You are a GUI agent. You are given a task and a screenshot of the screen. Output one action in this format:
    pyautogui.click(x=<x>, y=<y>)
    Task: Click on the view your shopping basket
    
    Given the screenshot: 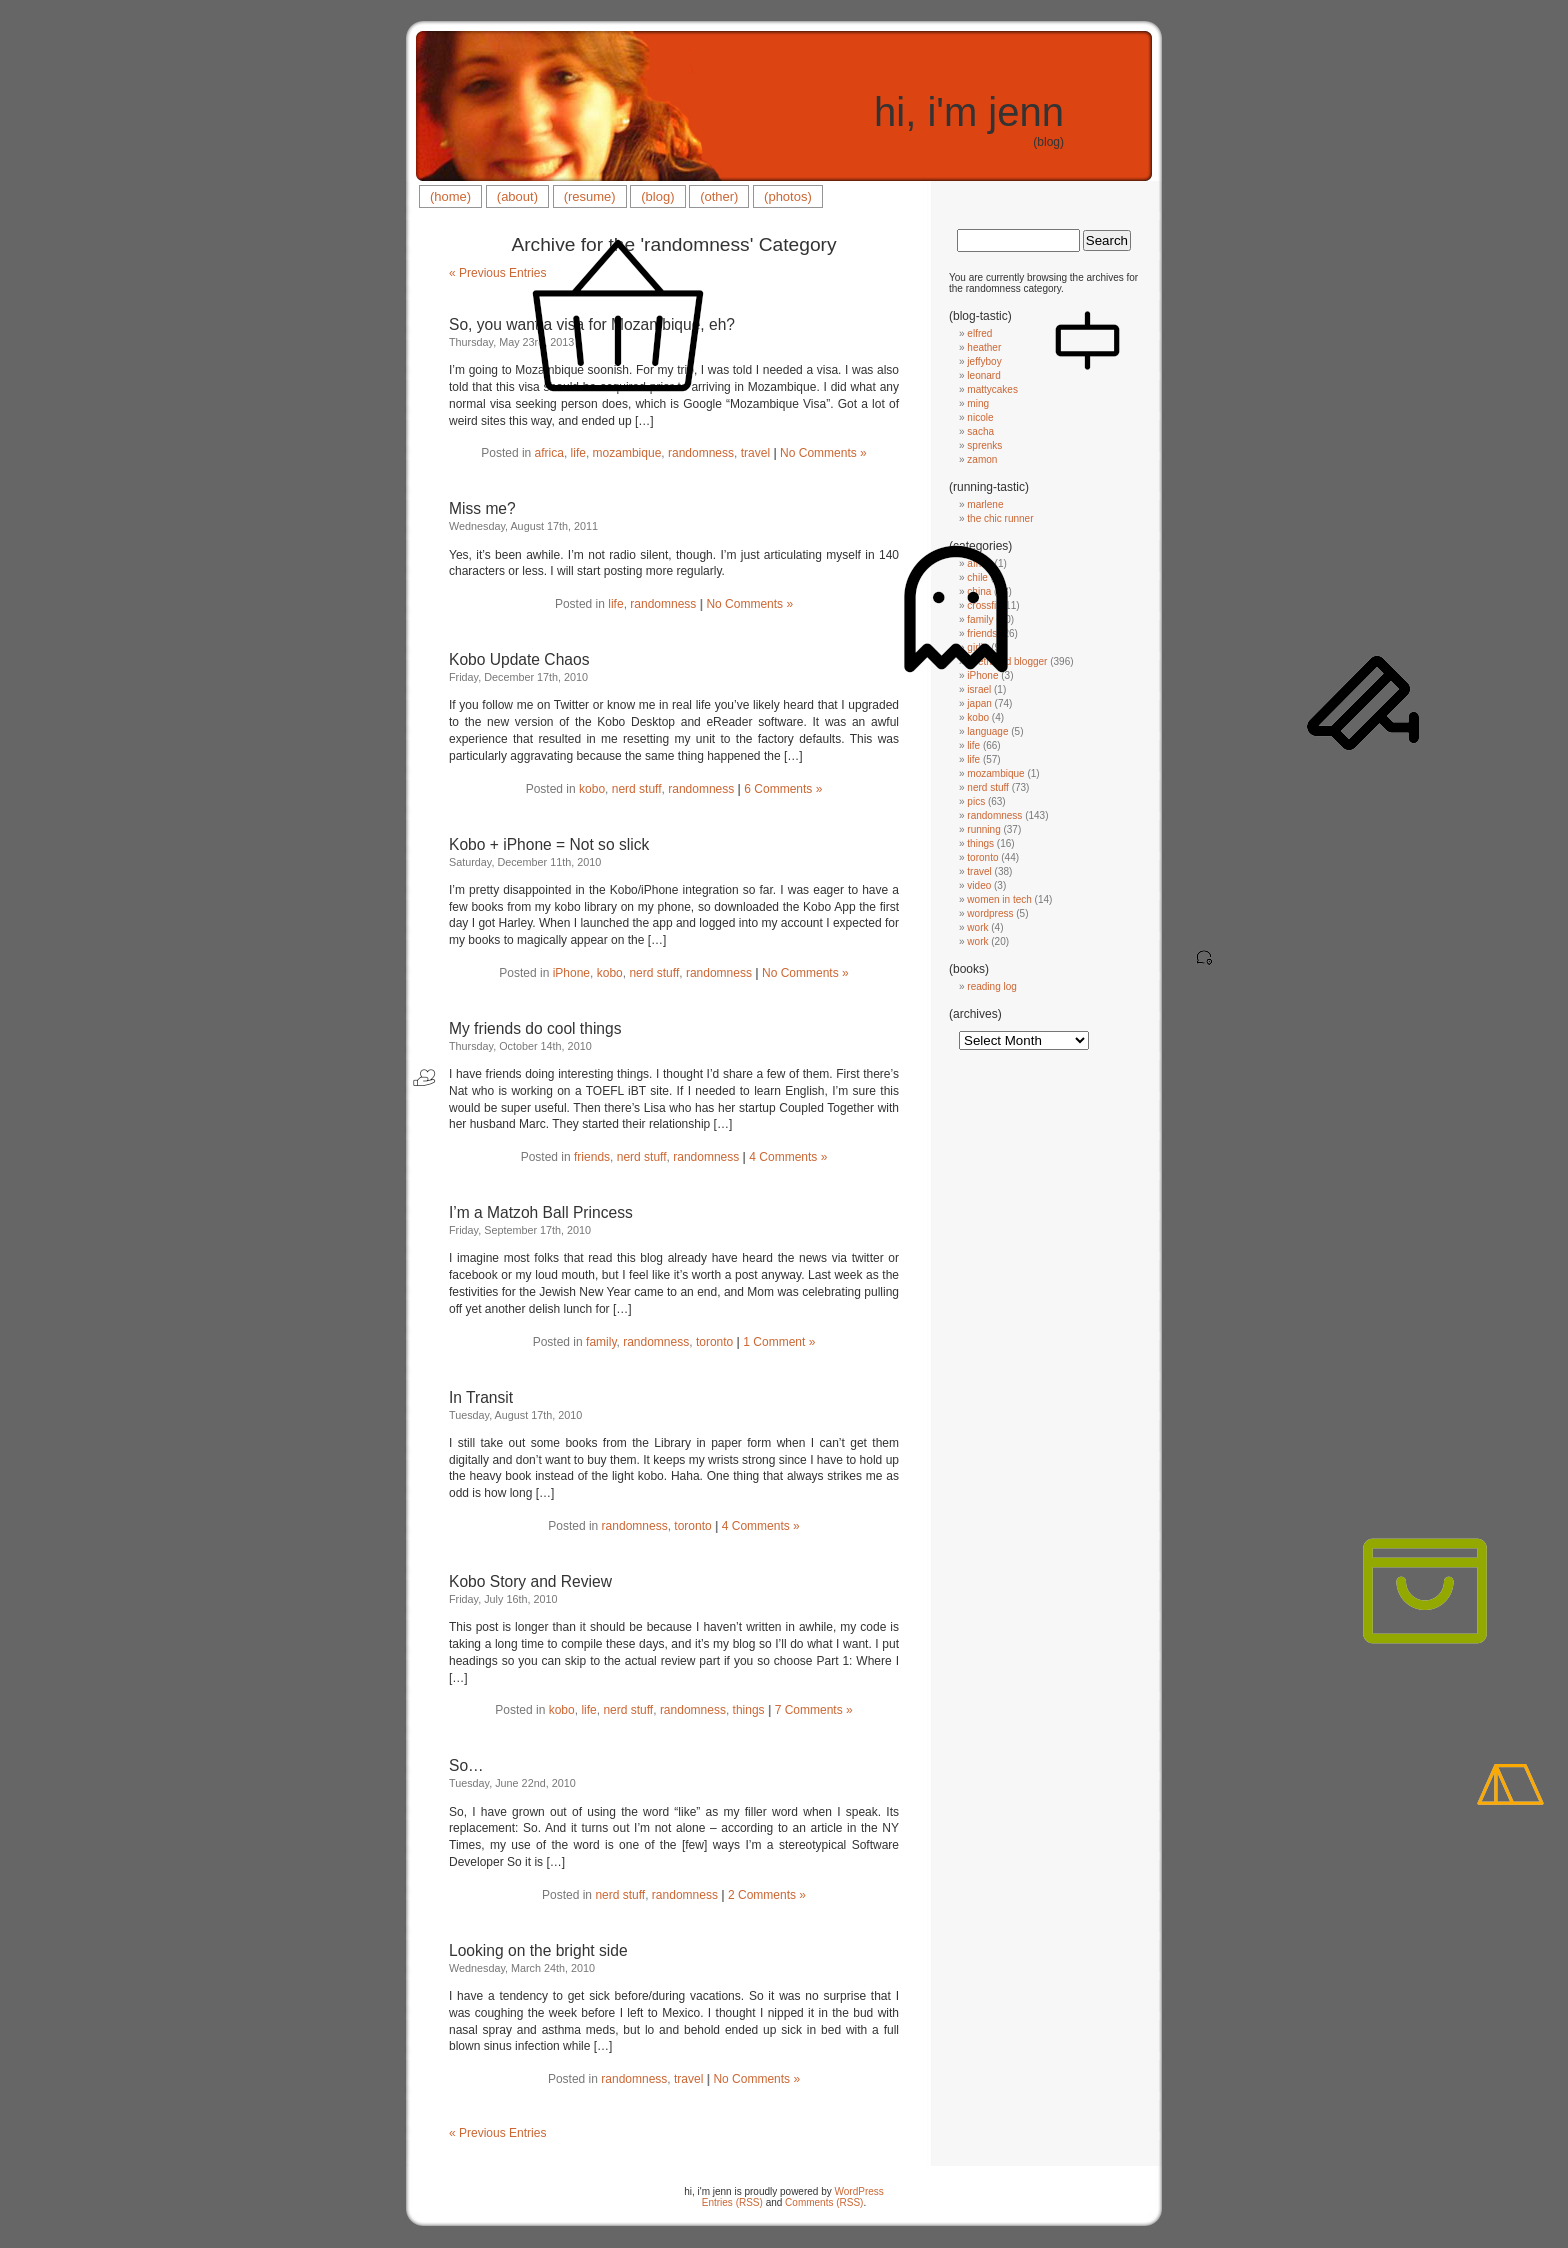 What is the action you would take?
    pyautogui.click(x=618, y=325)
    